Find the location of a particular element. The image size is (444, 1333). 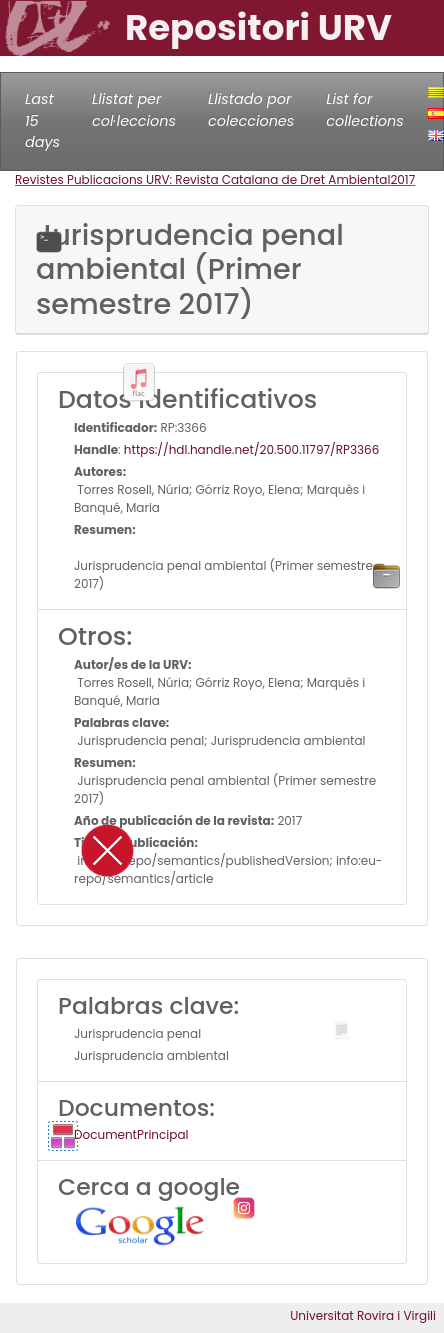

flac audio file in ogg container format is located at coordinates (139, 382).